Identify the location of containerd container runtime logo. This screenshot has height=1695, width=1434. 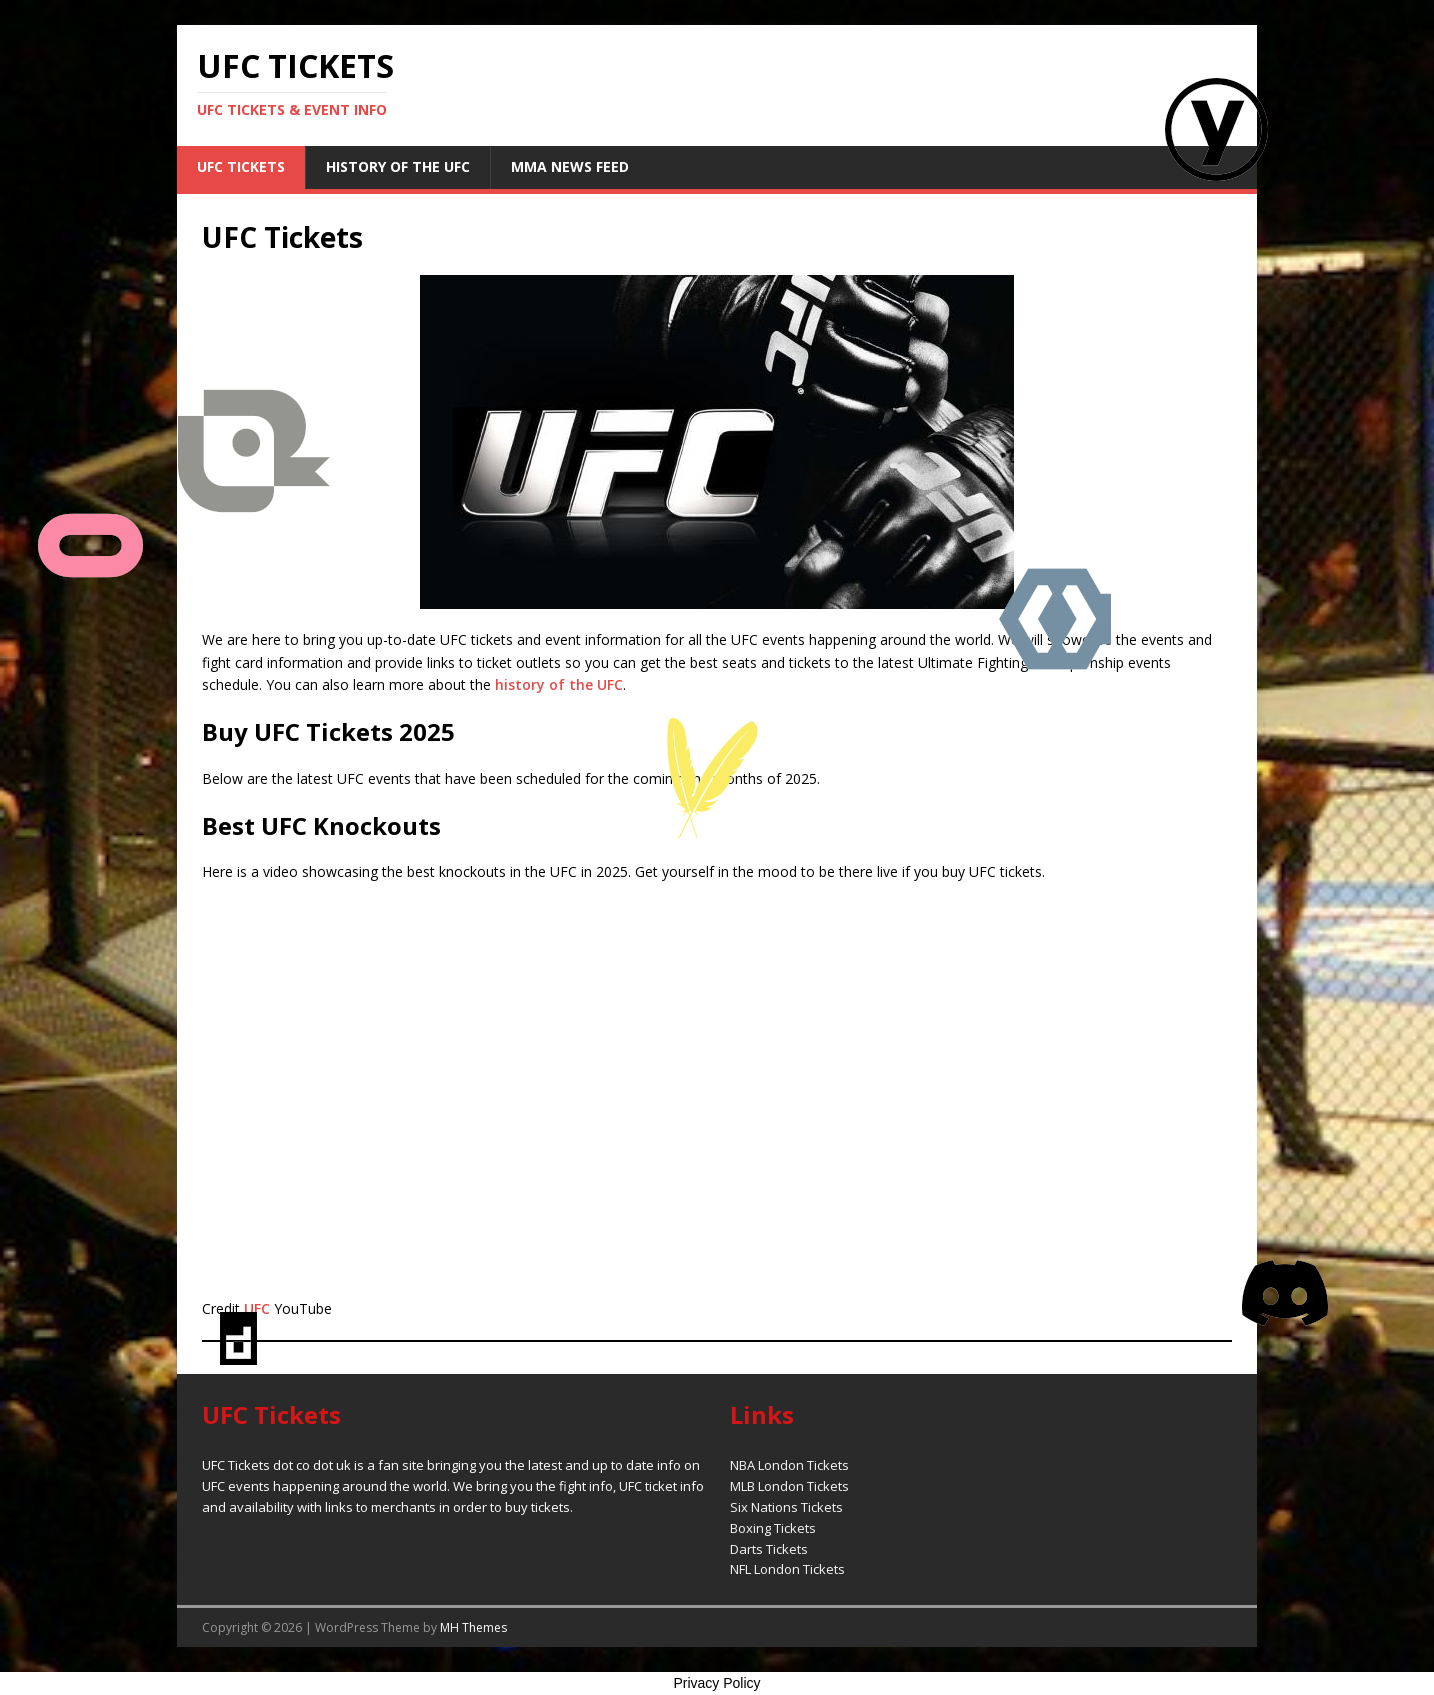
(238, 1338).